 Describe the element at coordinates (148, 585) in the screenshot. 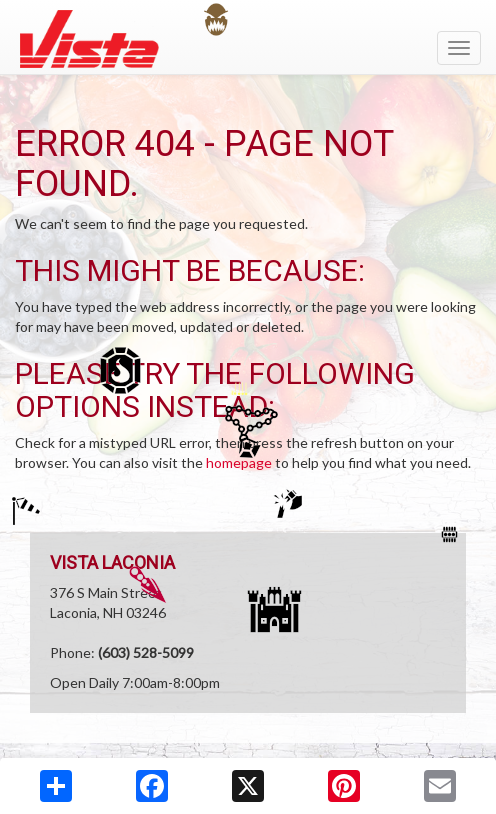

I see `select throwing knife weapon` at that location.